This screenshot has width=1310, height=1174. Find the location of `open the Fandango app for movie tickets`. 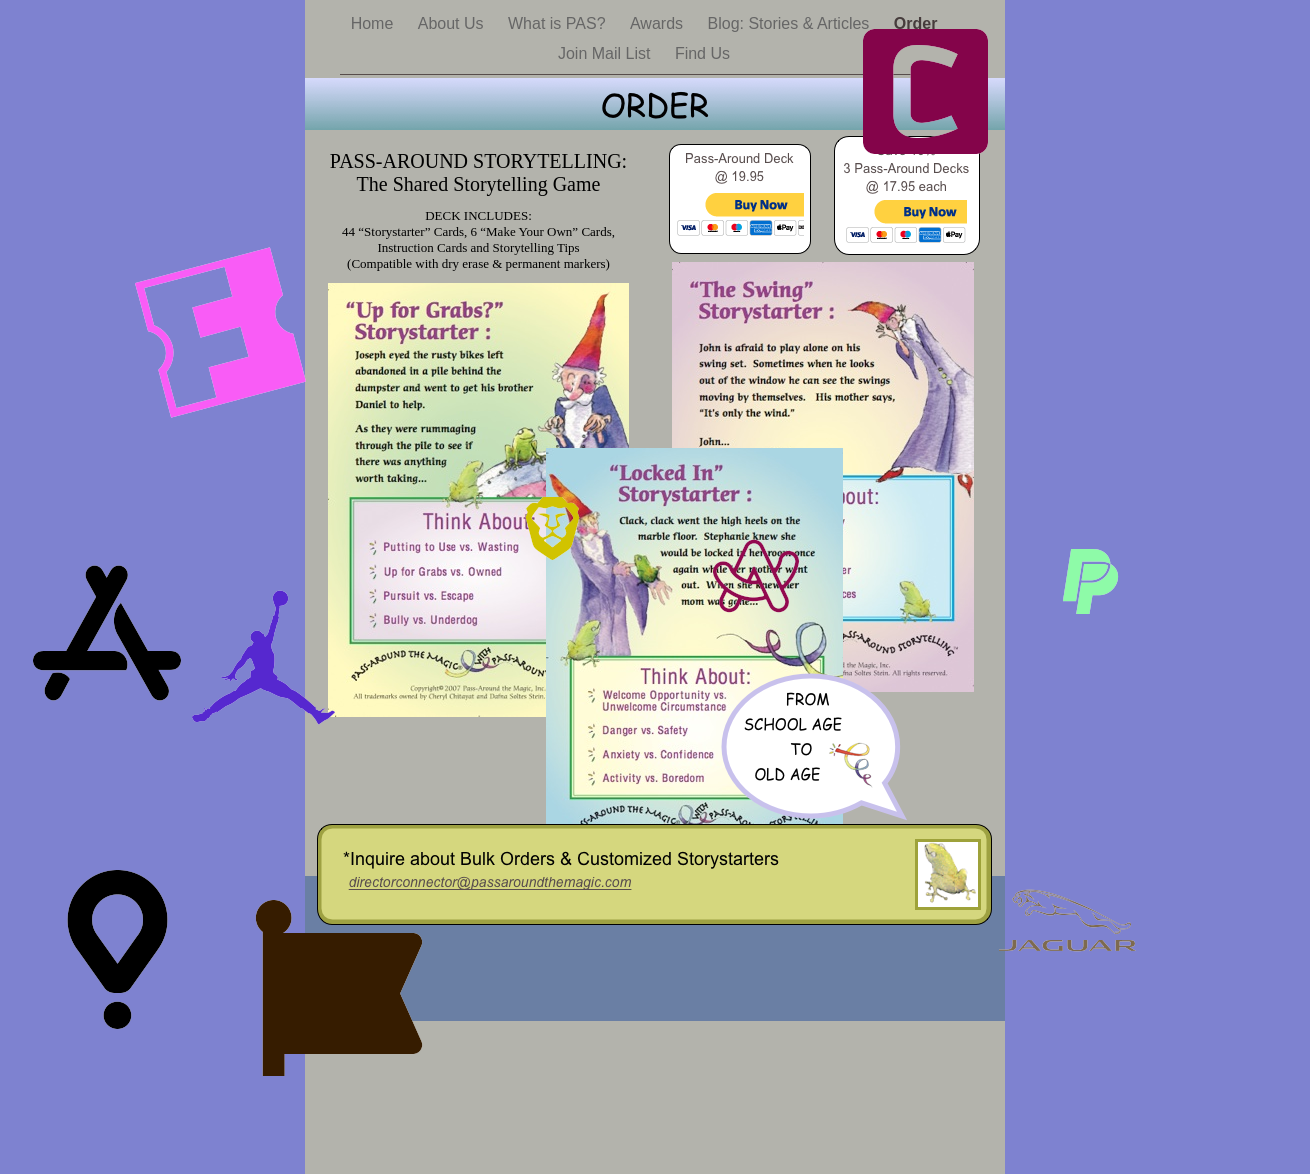

open the Fandango app for movie tickets is located at coordinates (220, 332).